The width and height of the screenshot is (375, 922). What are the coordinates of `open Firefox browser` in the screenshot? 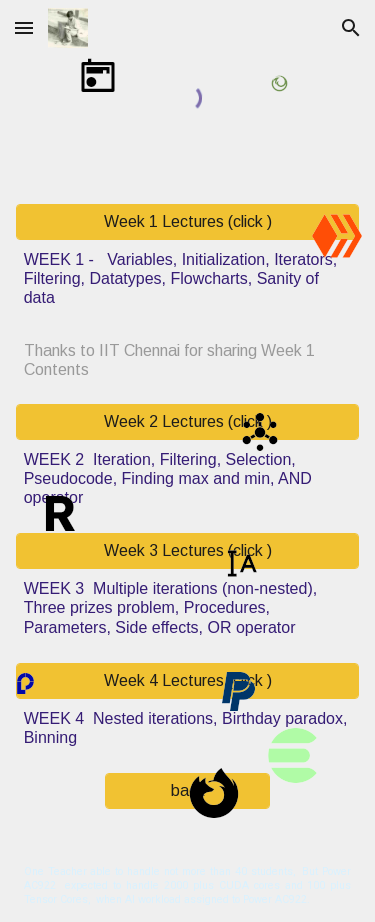 It's located at (279, 83).